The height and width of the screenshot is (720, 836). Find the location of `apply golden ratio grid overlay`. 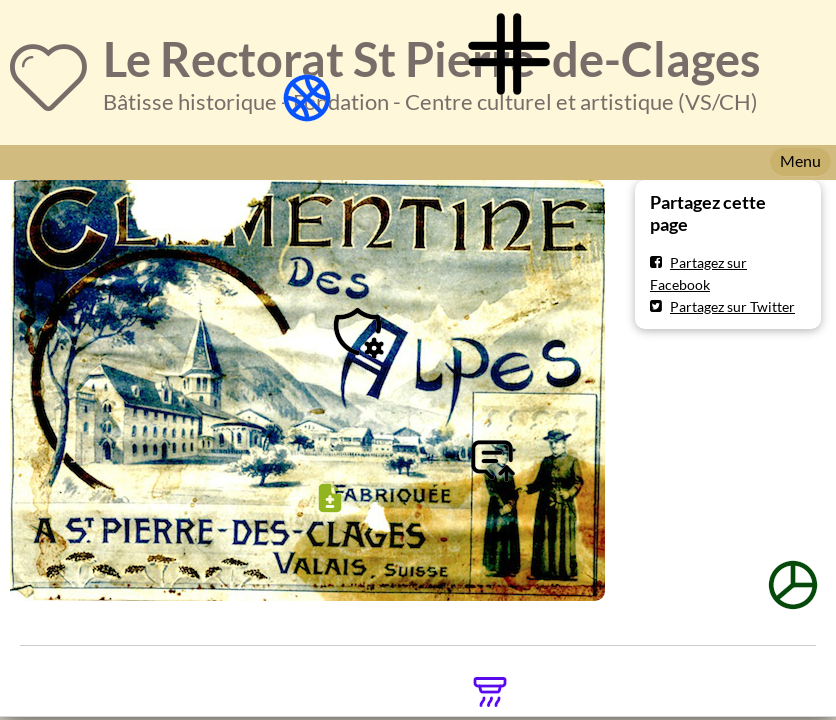

apply golden ratio grid overlay is located at coordinates (509, 54).